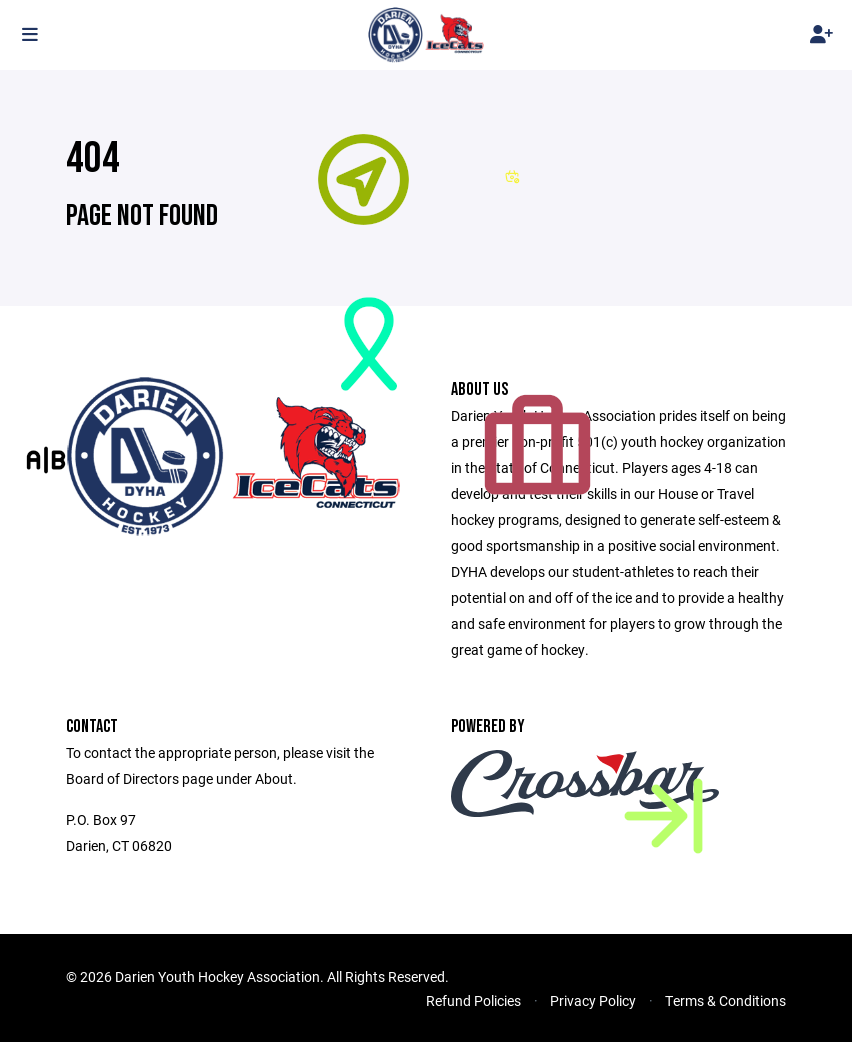 The image size is (852, 1042). What do you see at coordinates (369, 344) in the screenshot?
I see `health awareness or medical cause symbol` at bounding box center [369, 344].